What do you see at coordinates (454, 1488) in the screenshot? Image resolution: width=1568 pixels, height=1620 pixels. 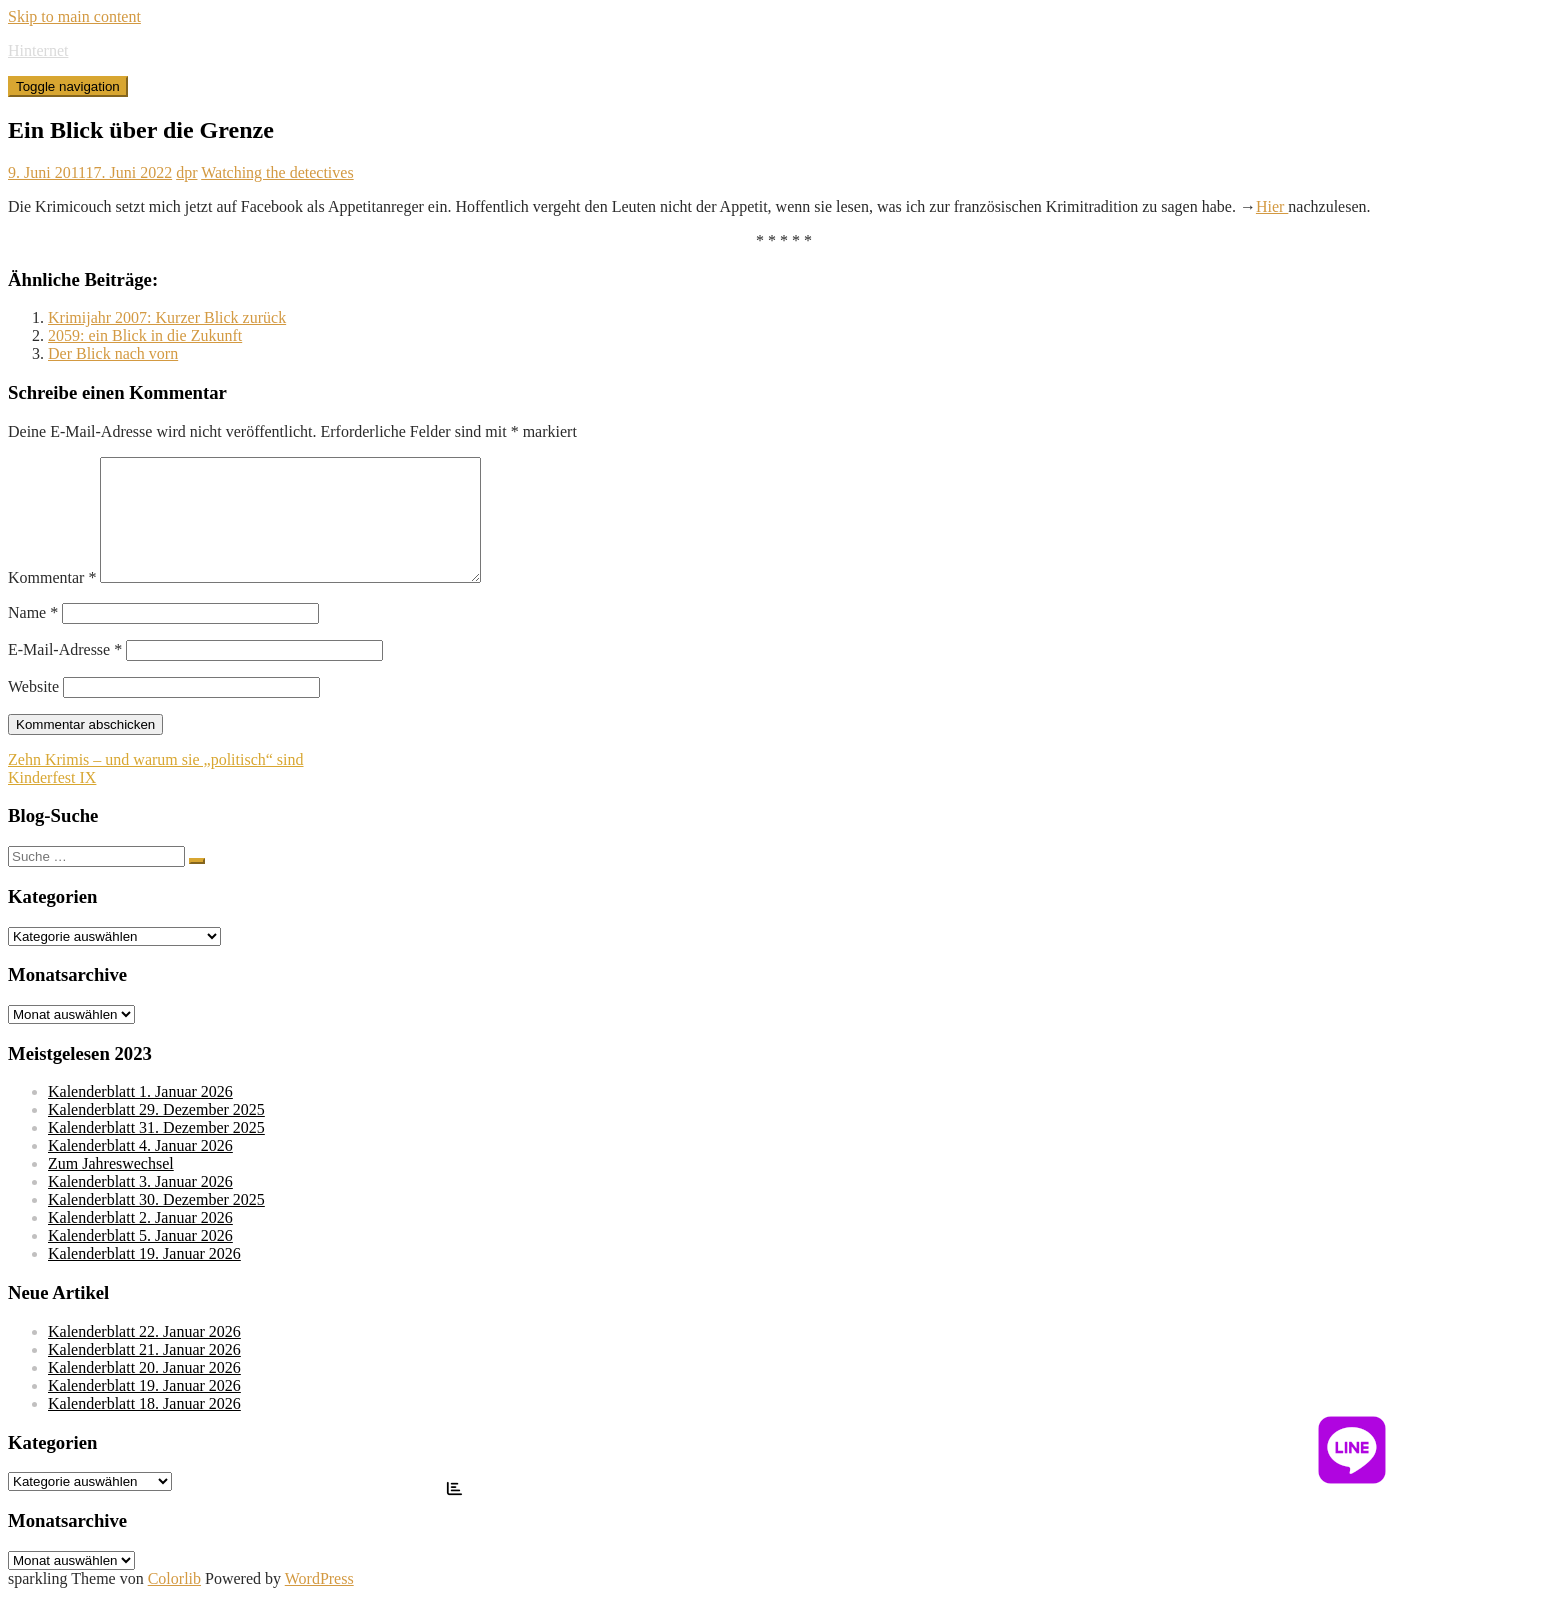 I see `view analytics or statistics` at bounding box center [454, 1488].